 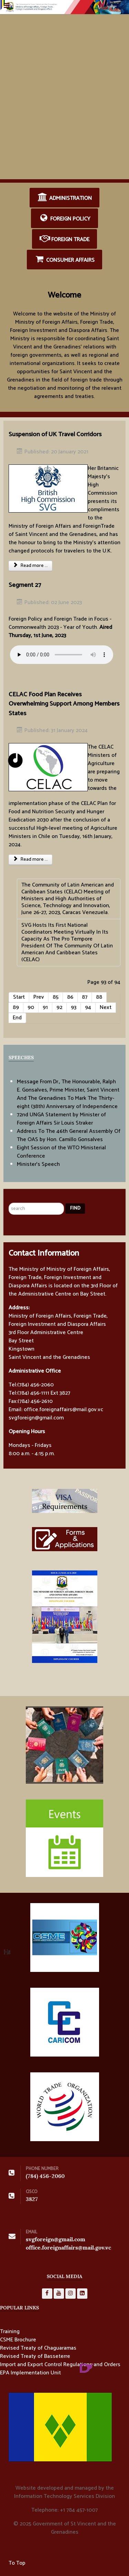 I want to click on D programming language logo, so click(x=86, y=2368).